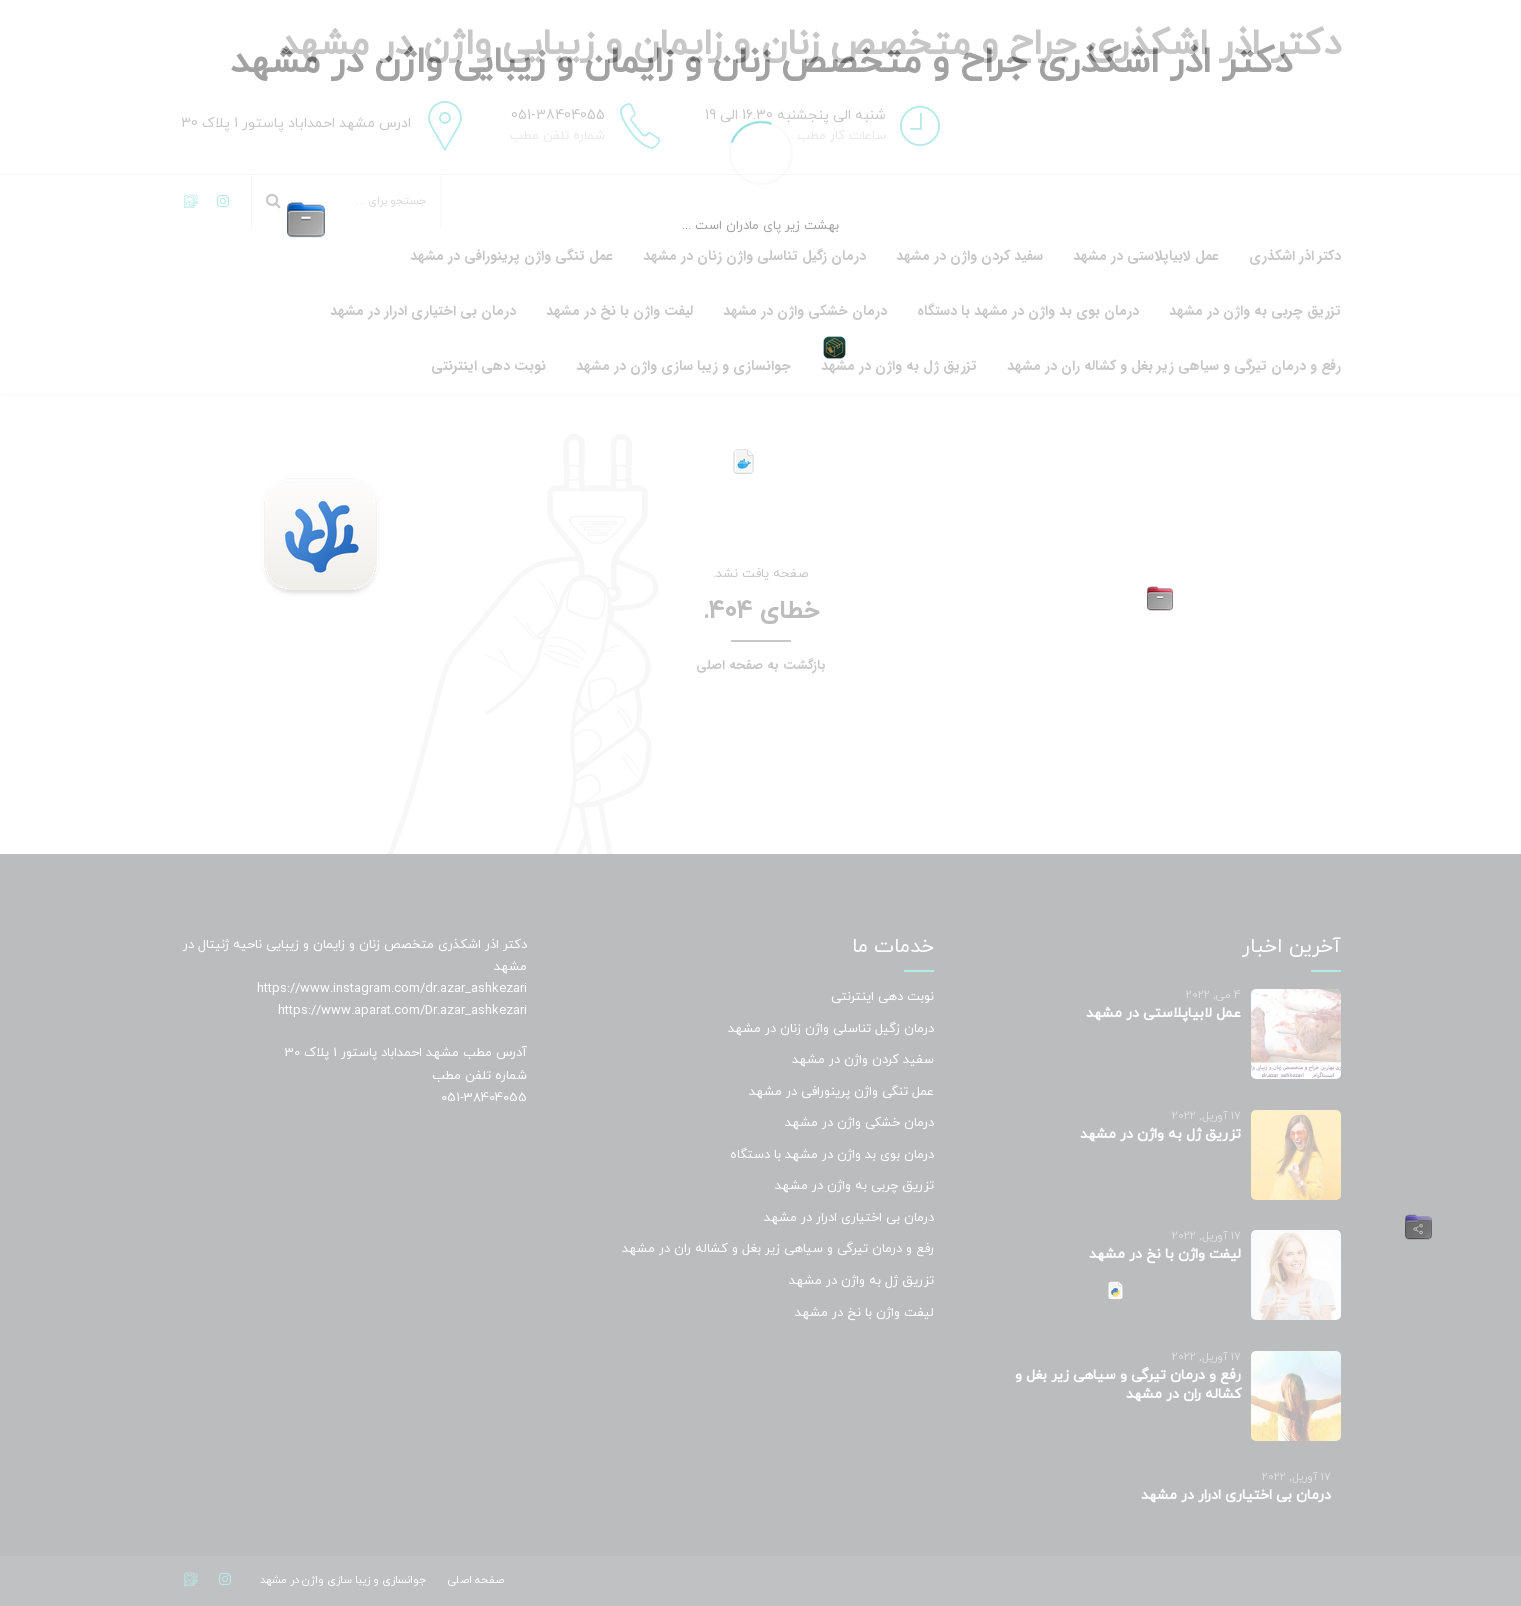  Describe the element at coordinates (1160, 598) in the screenshot. I see `open the nautilus file manager` at that location.